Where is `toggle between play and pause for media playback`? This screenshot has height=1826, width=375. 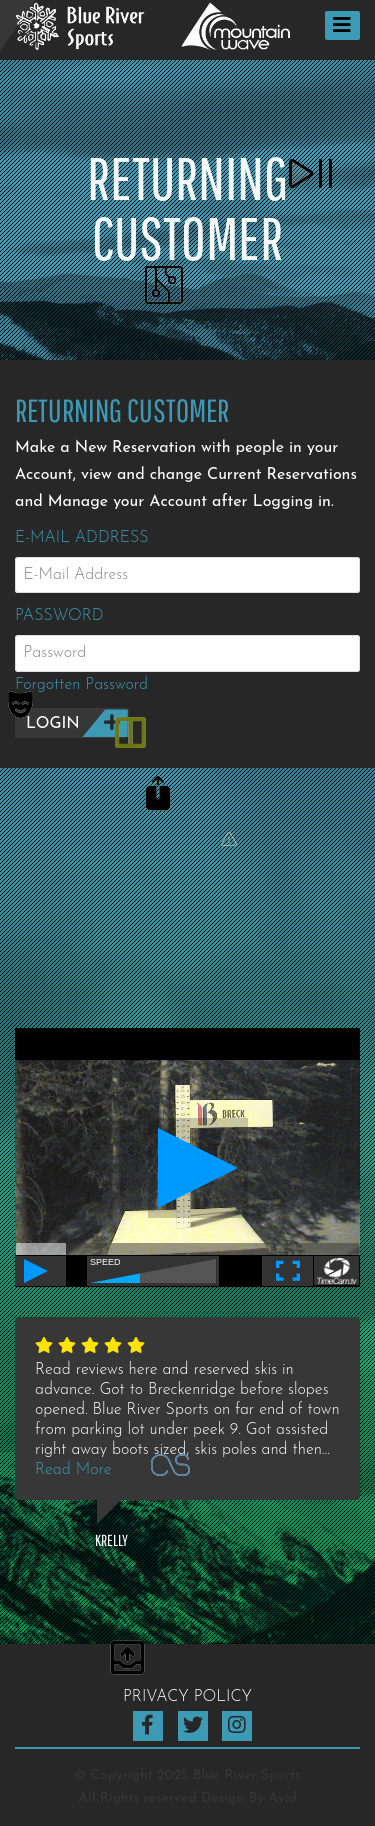 toggle between play and pause for media playback is located at coordinates (310, 173).